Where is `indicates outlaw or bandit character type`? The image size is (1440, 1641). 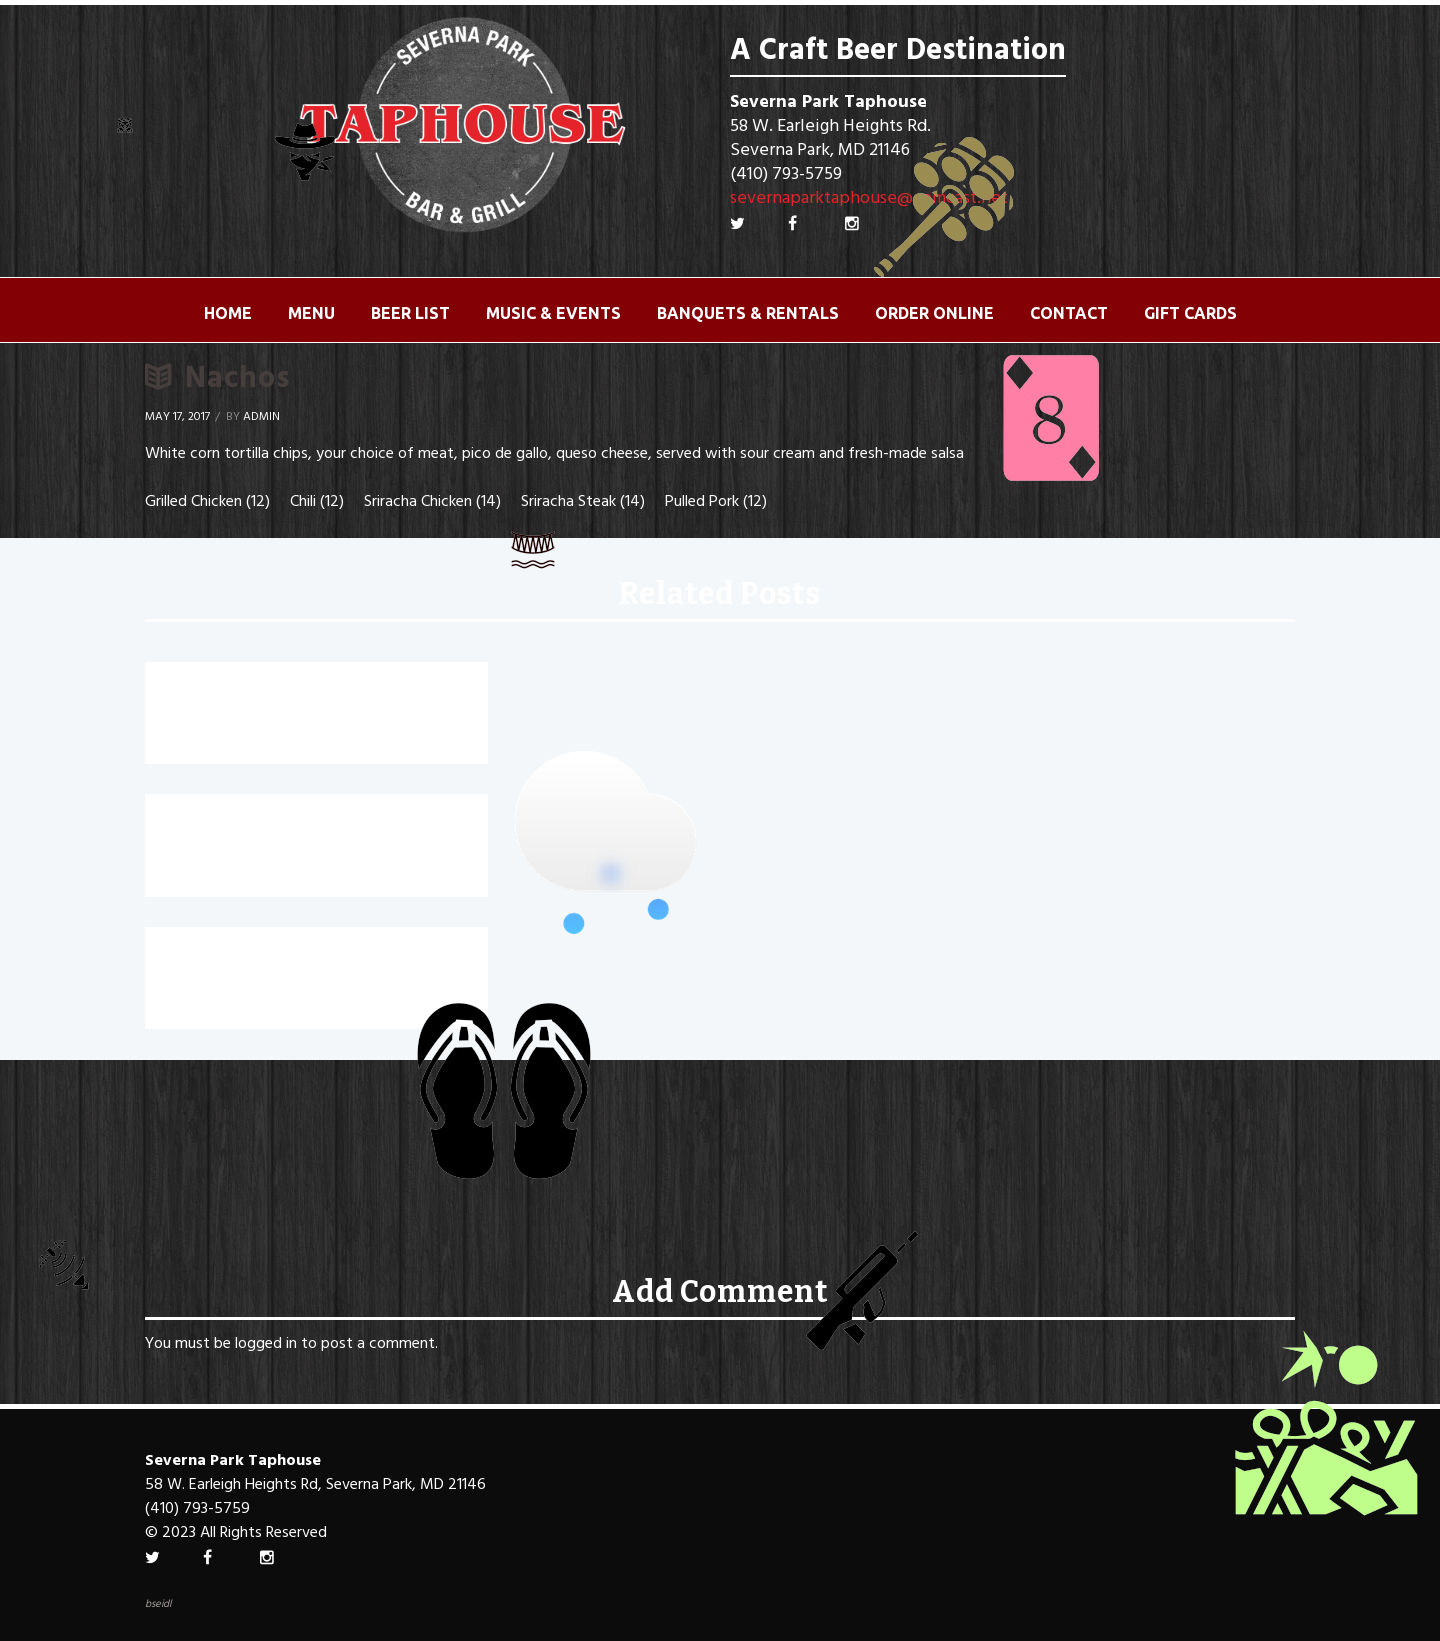 indicates outlaw or bandit character type is located at coordinates (305, 151).